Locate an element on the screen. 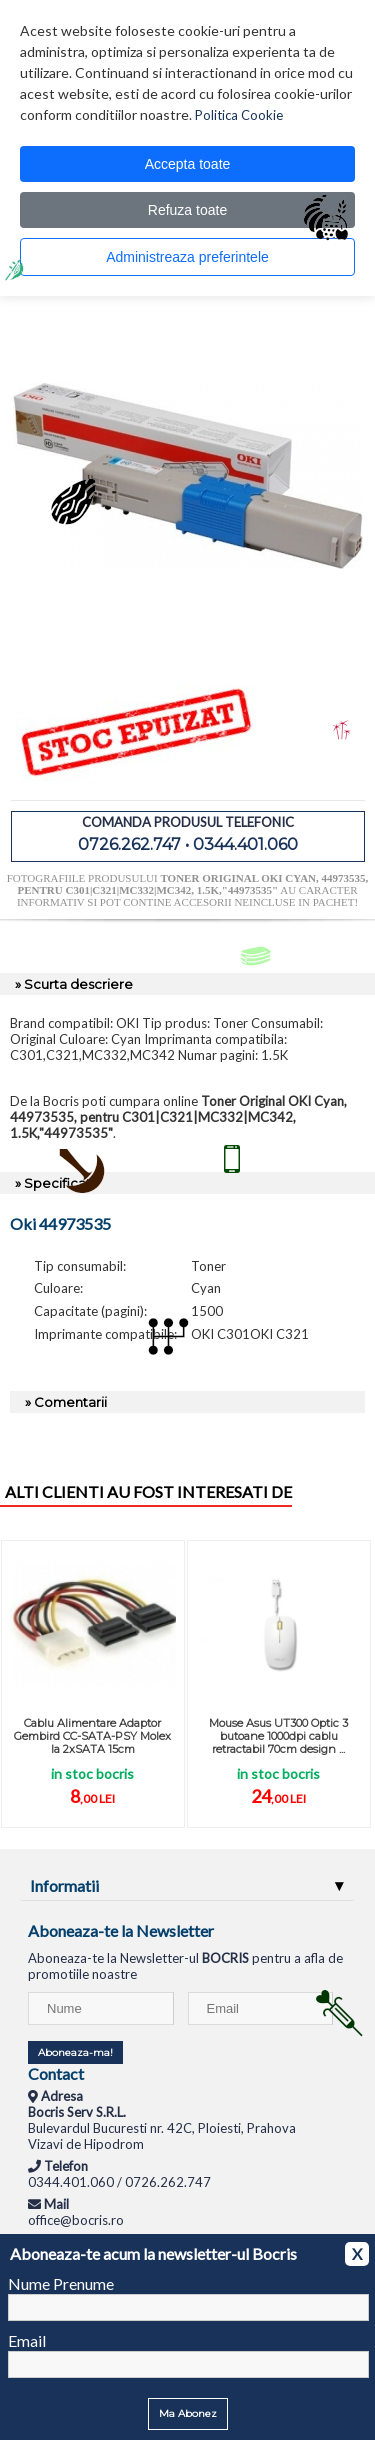 This screenshot has width=375, height=2440. select manual transmission mode is located at coordinates (168, 1336).